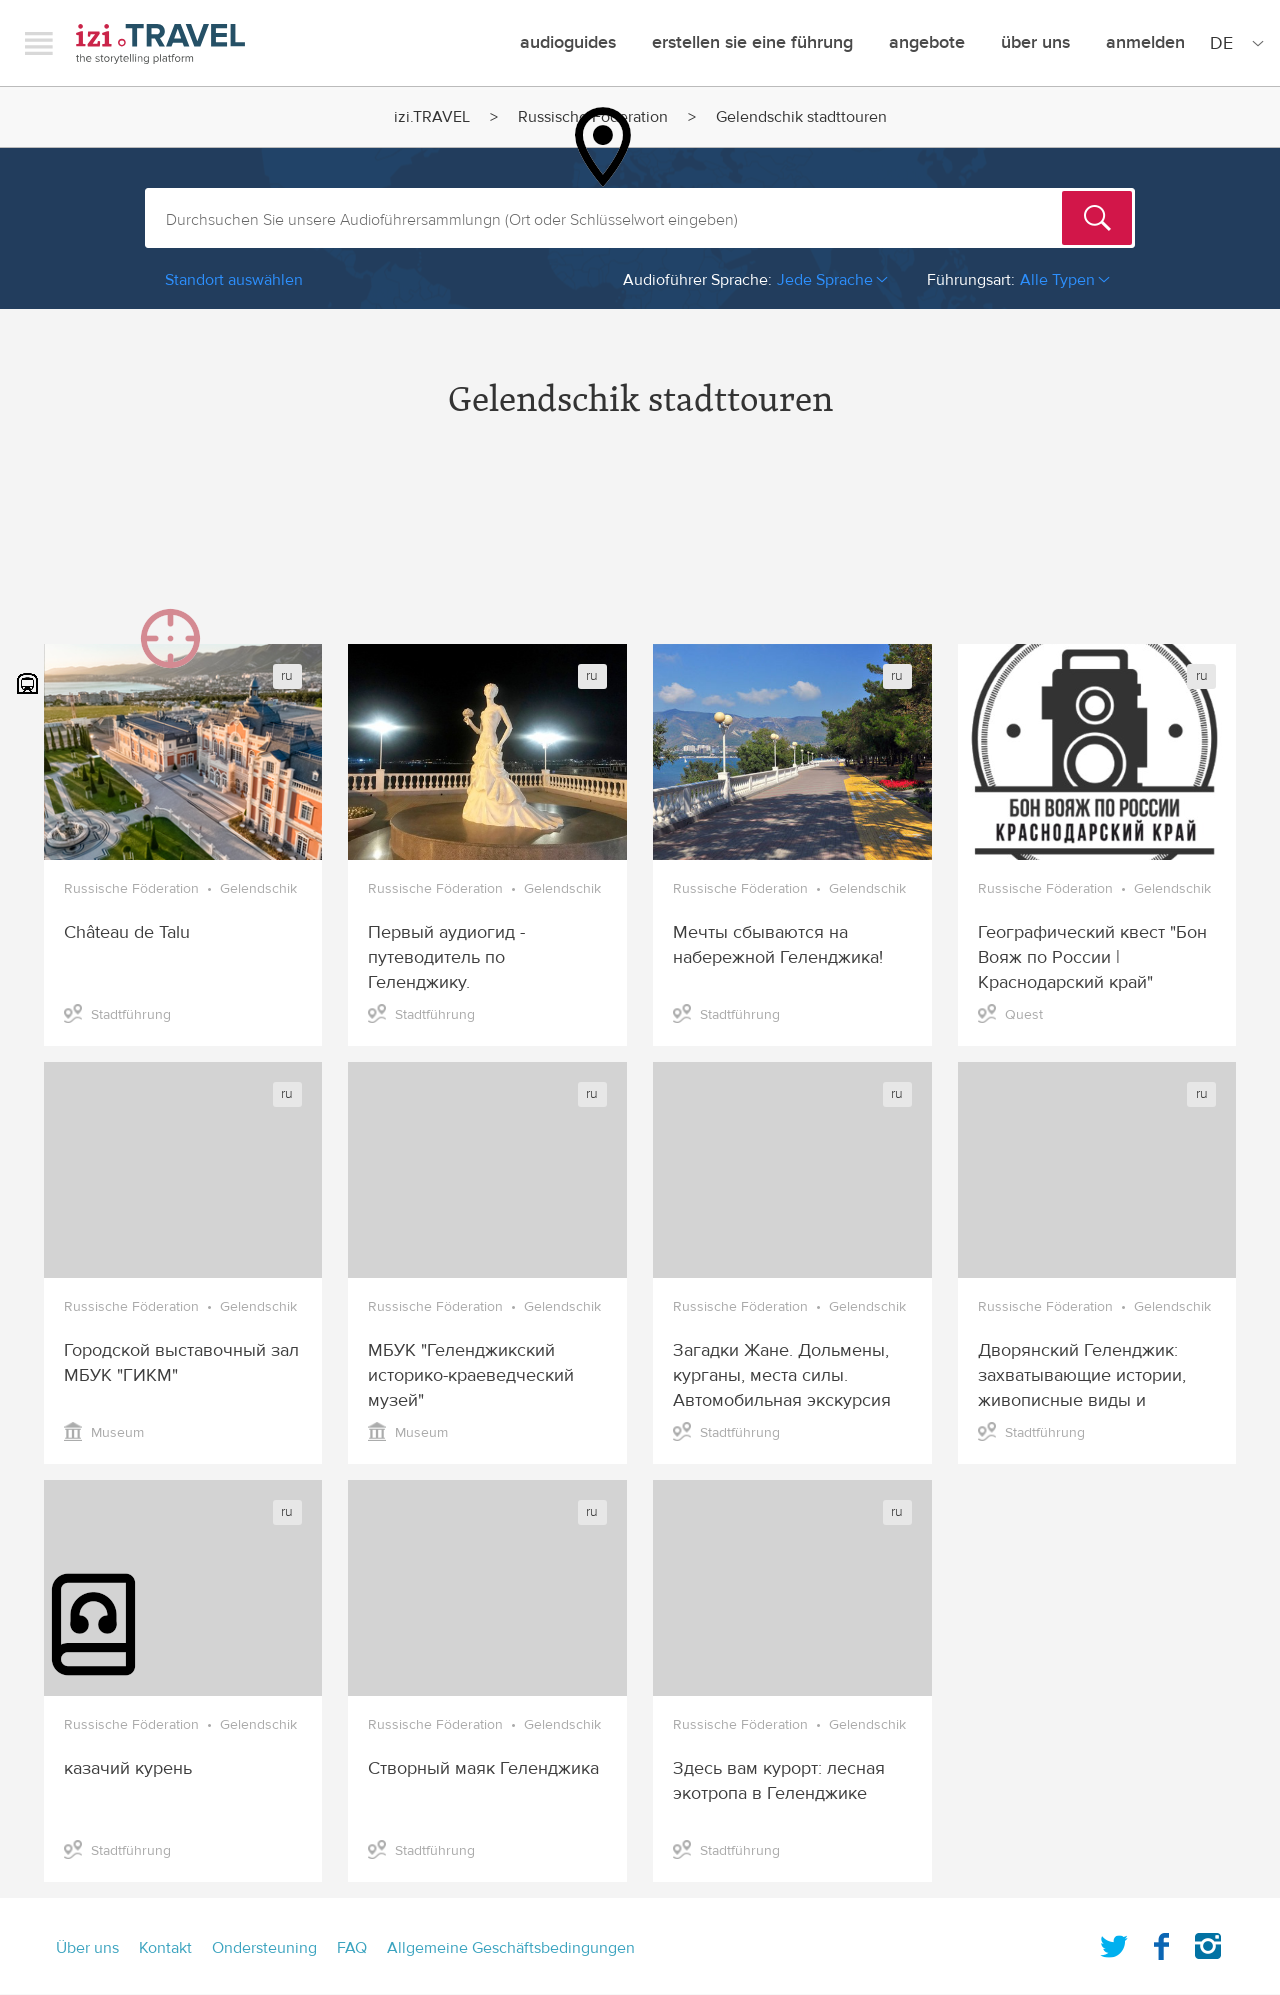 Image resolution: width=1280 pixels, height=1995 pixels. Describe the element at coordinates (603, 147) in the screenshot. I see `view current location on map` at that location.